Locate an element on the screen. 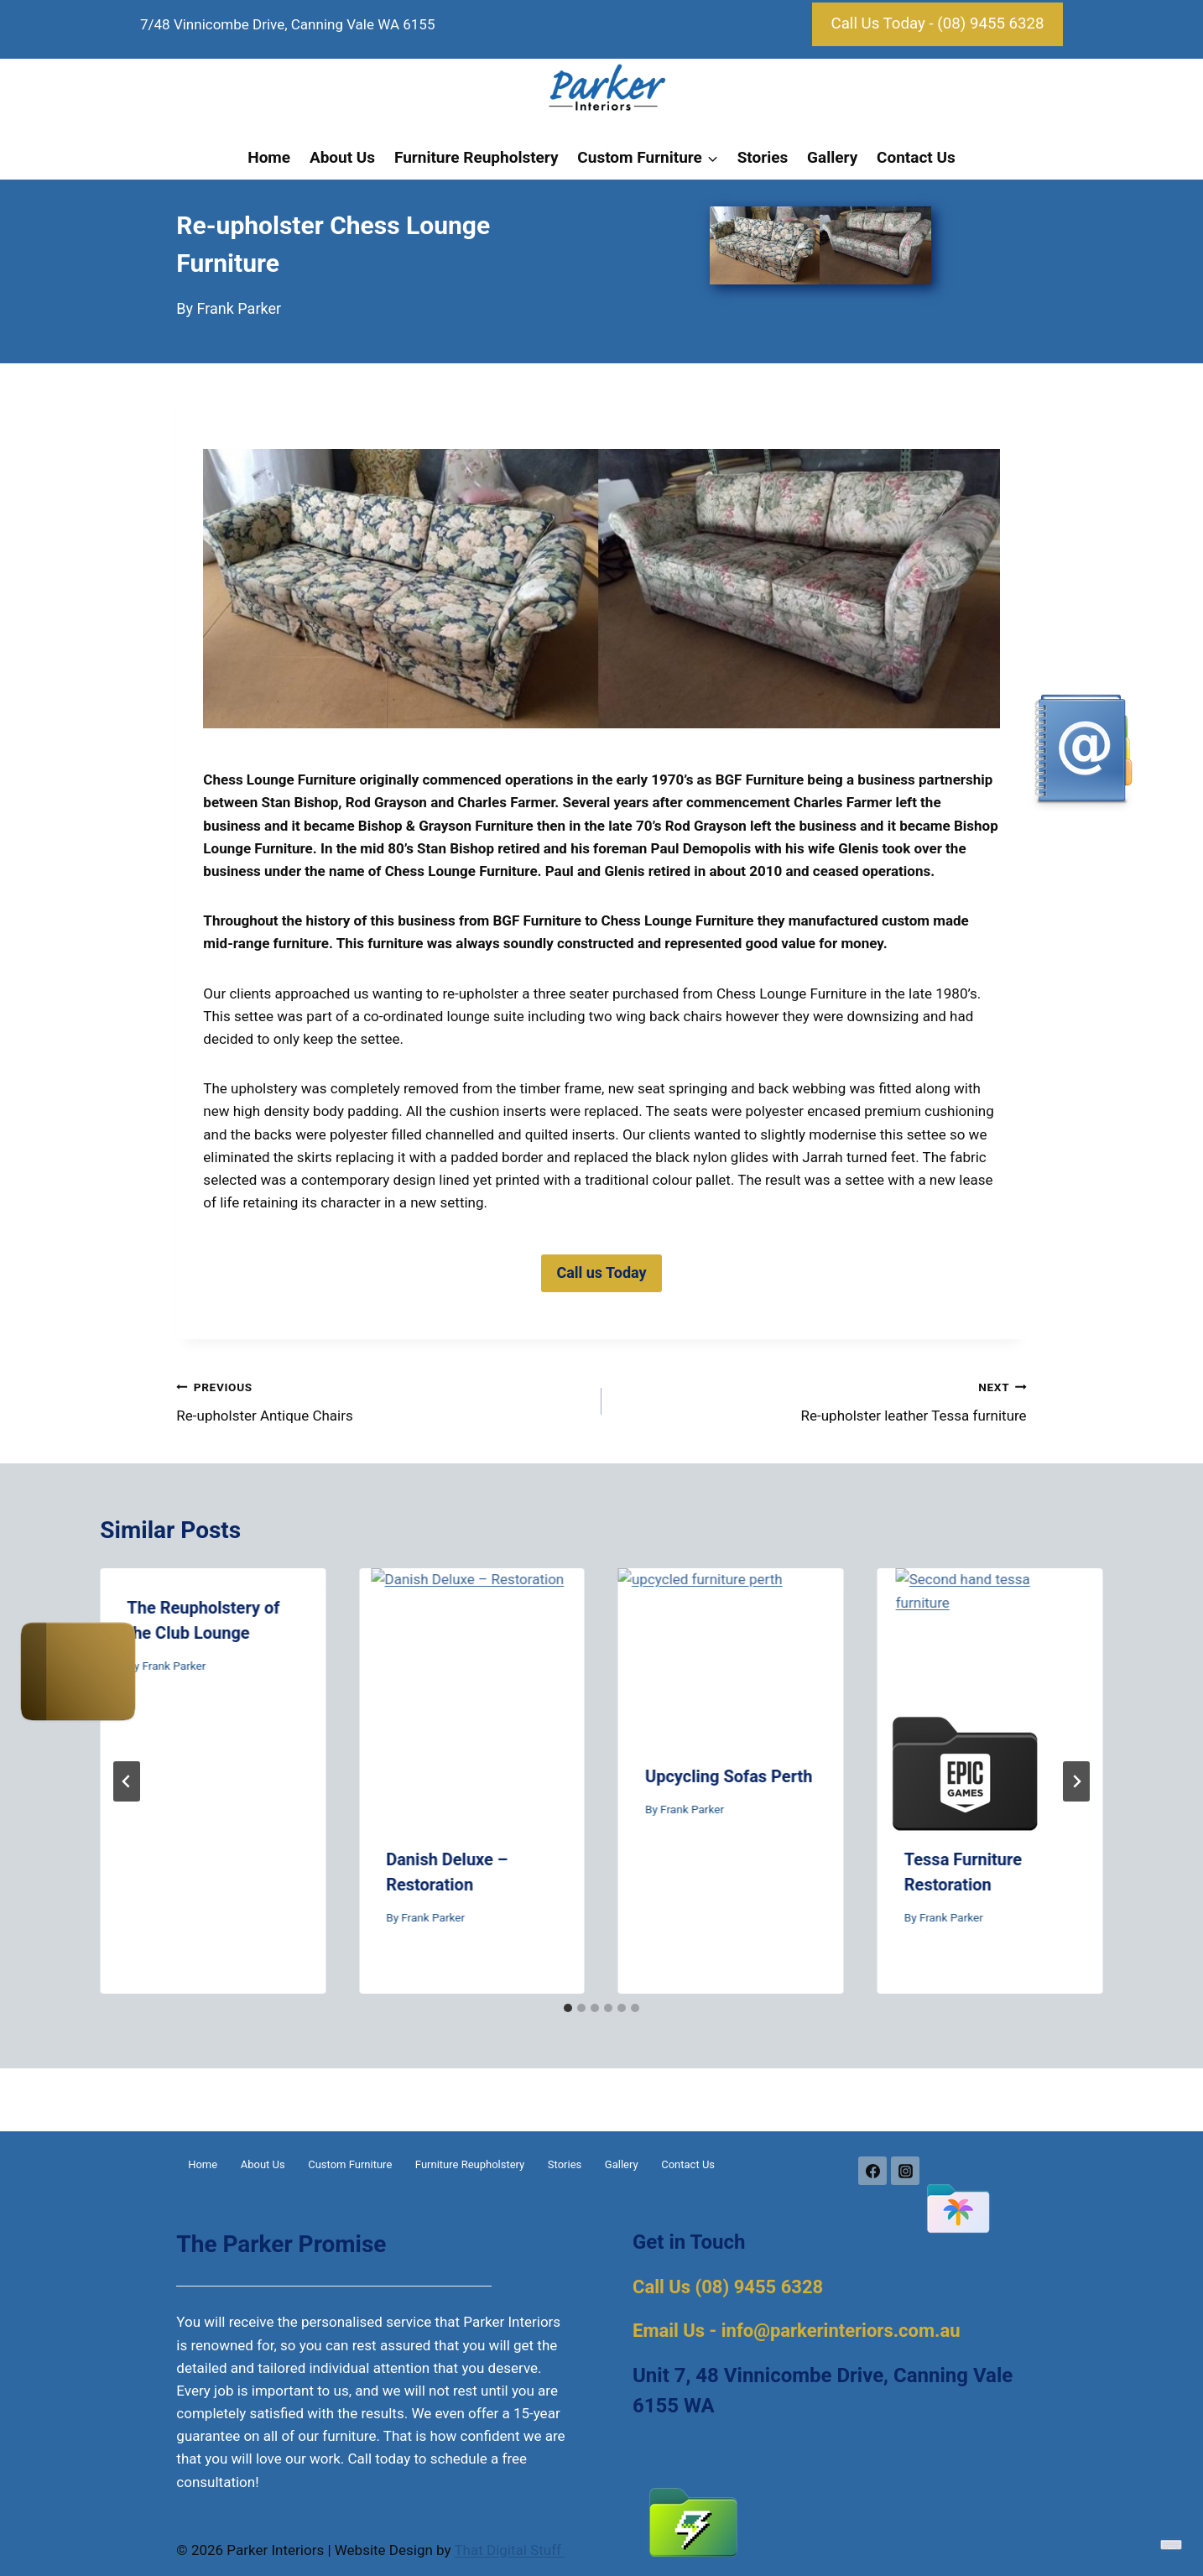 This screenshot has height=2576, width=1203. open your GameJolt games folder is located at coordinates (693, 2525).